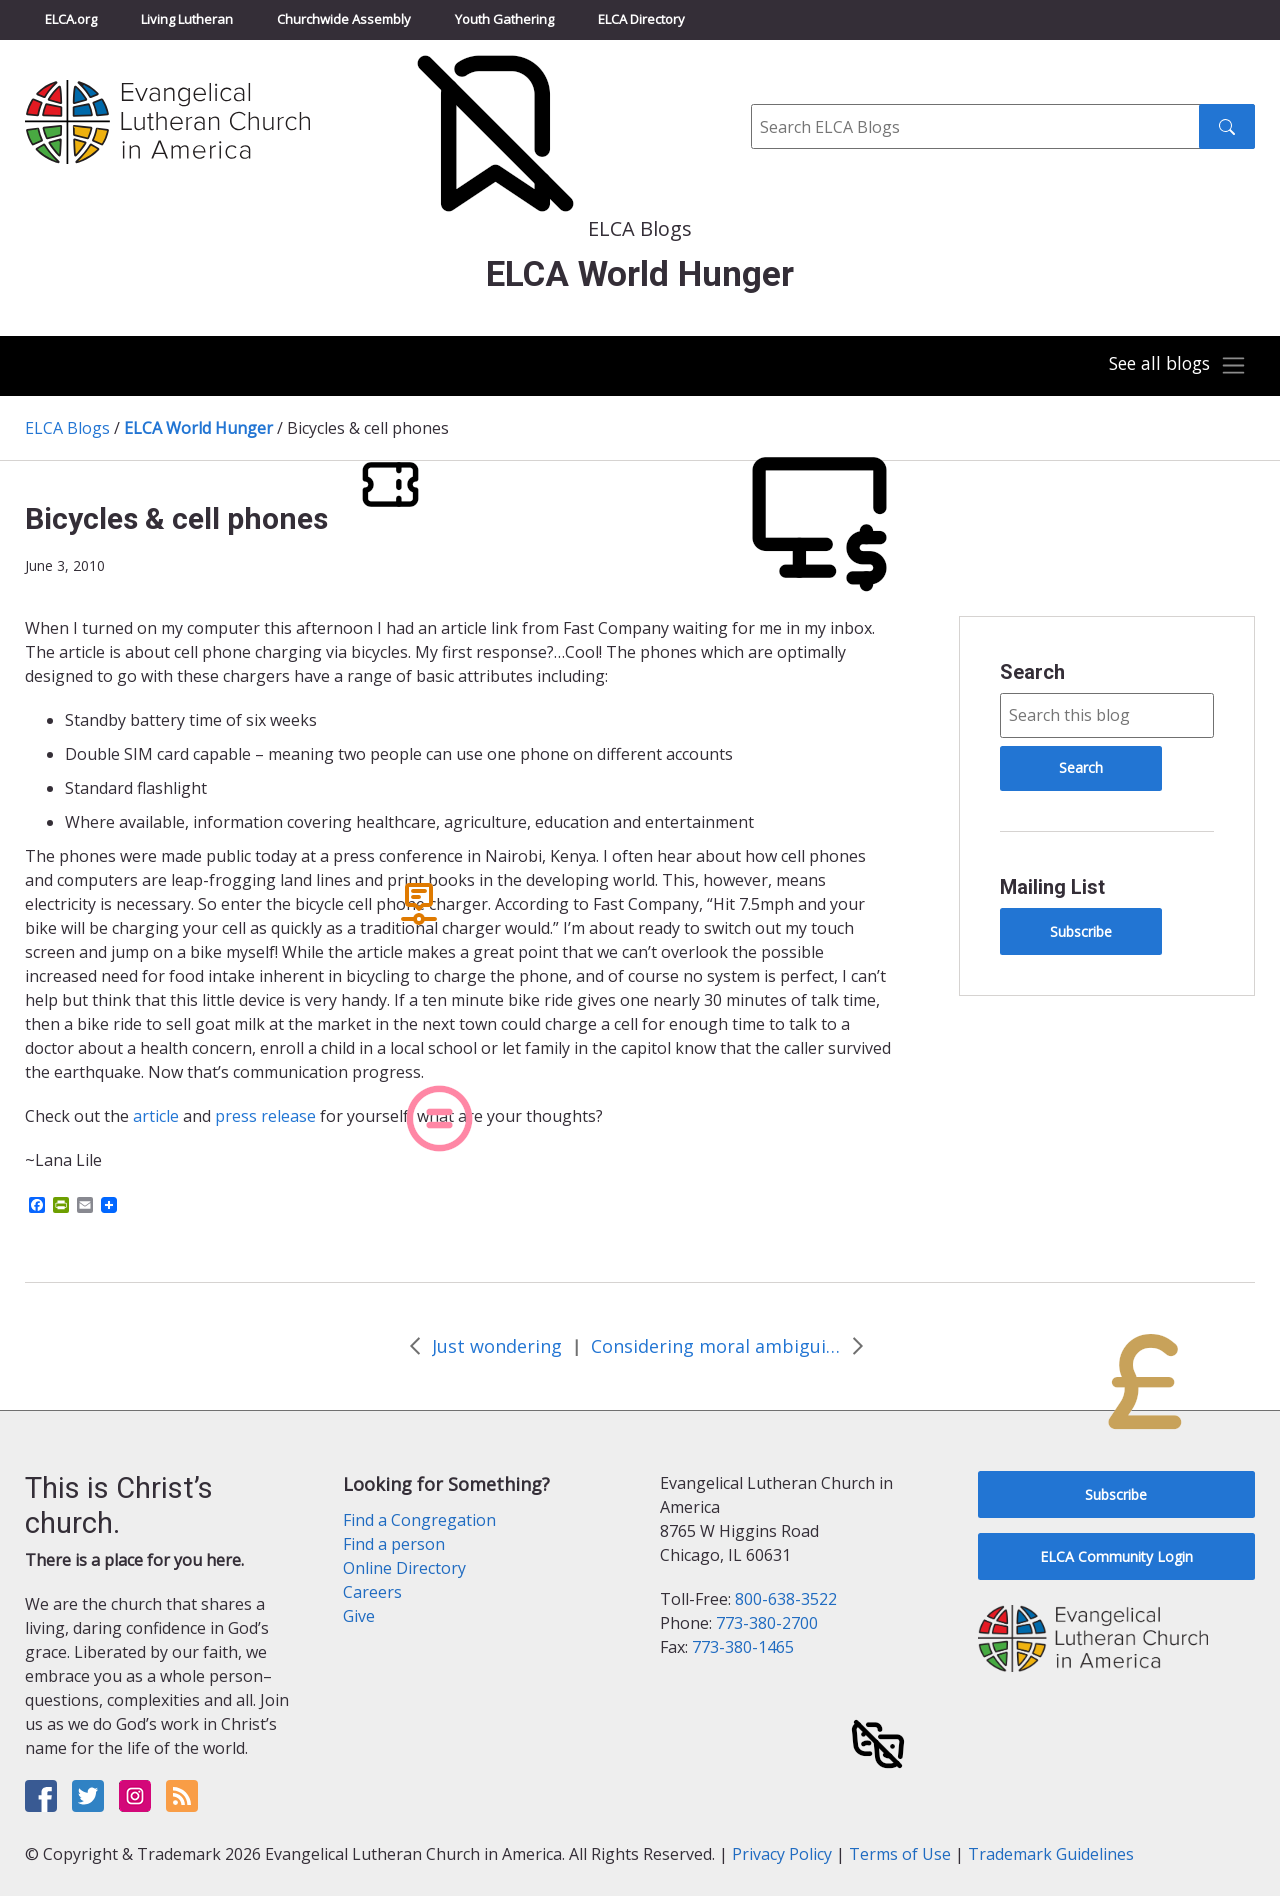  I want to click on view your tickets or passes, so click(390, 484).